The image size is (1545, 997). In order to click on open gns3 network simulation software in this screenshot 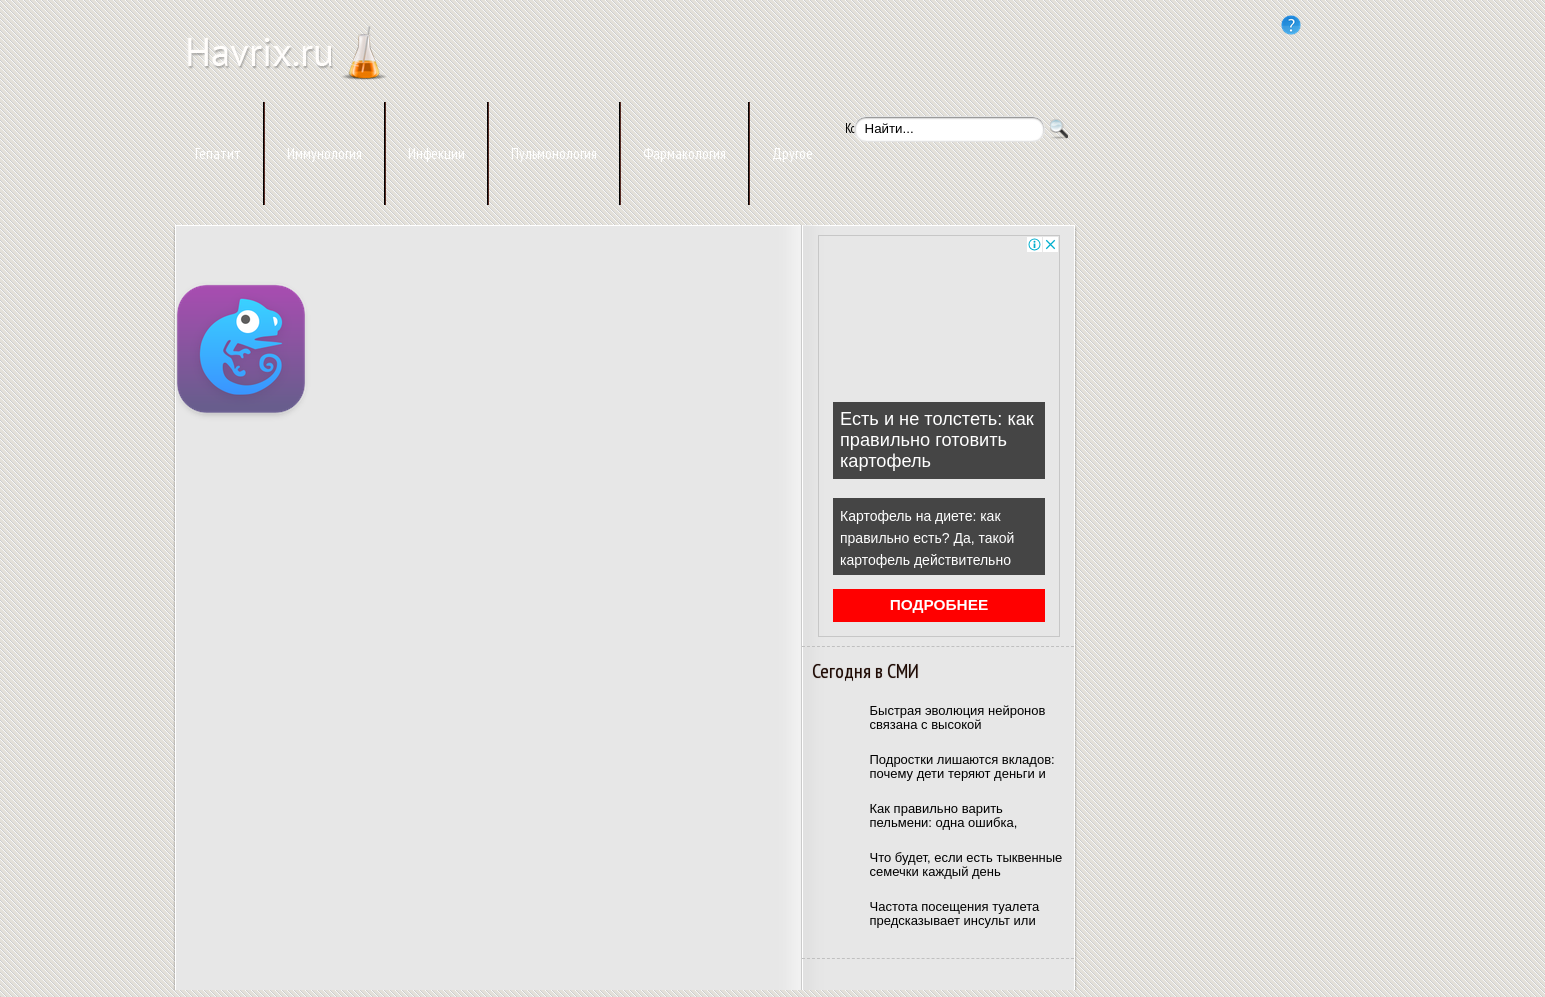, I will do `click(241, 349)`.